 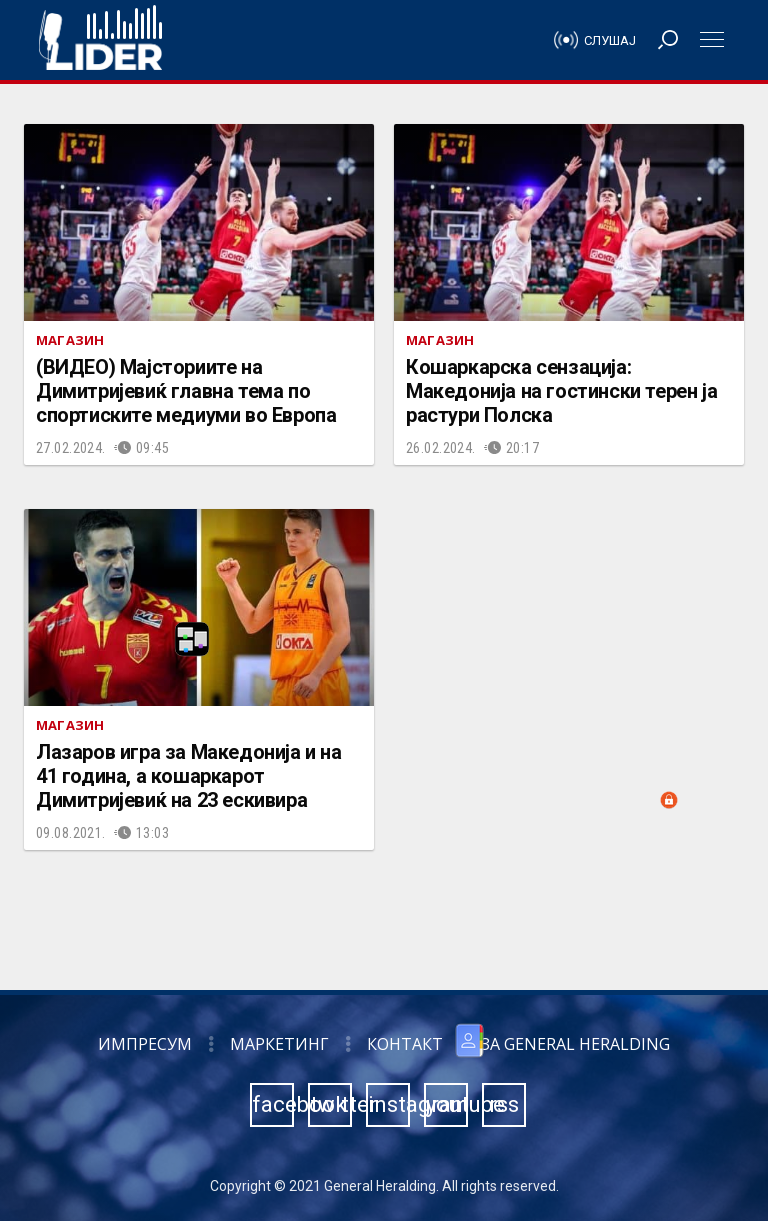 I want to click on open address book application, so click(x=469, y=1040).